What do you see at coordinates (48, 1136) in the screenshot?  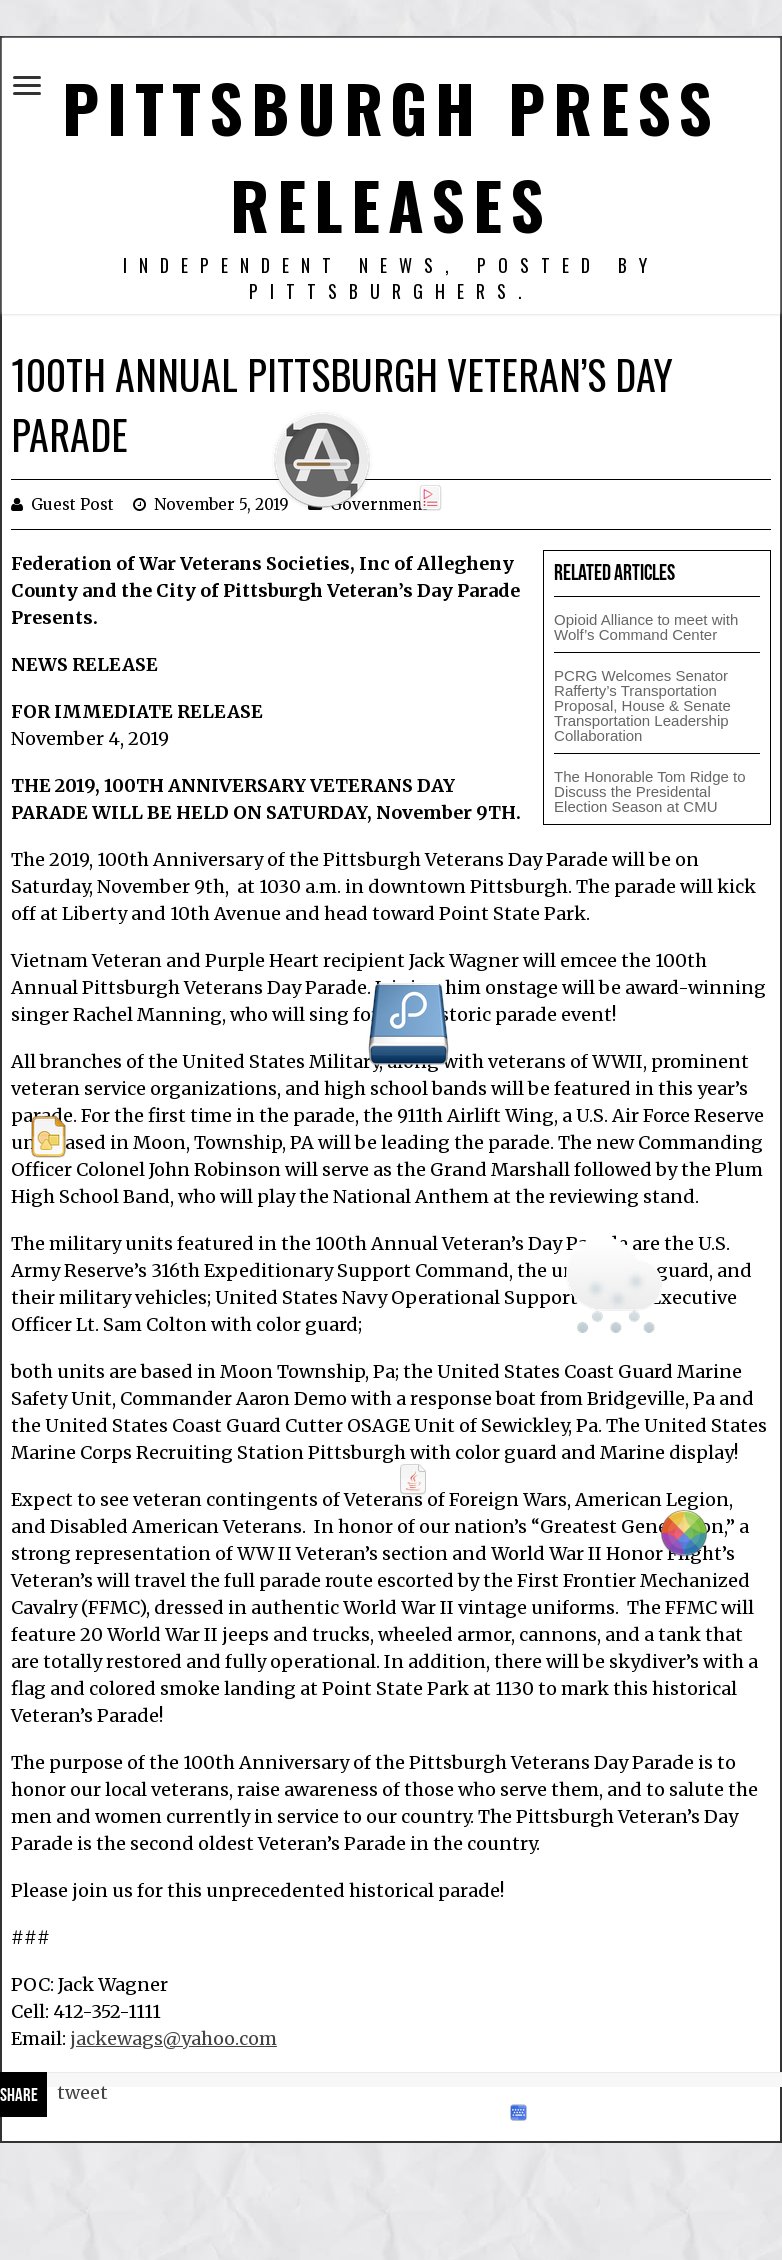 I see `a libreoffice draw document file` at bounding box center [48, 1136].